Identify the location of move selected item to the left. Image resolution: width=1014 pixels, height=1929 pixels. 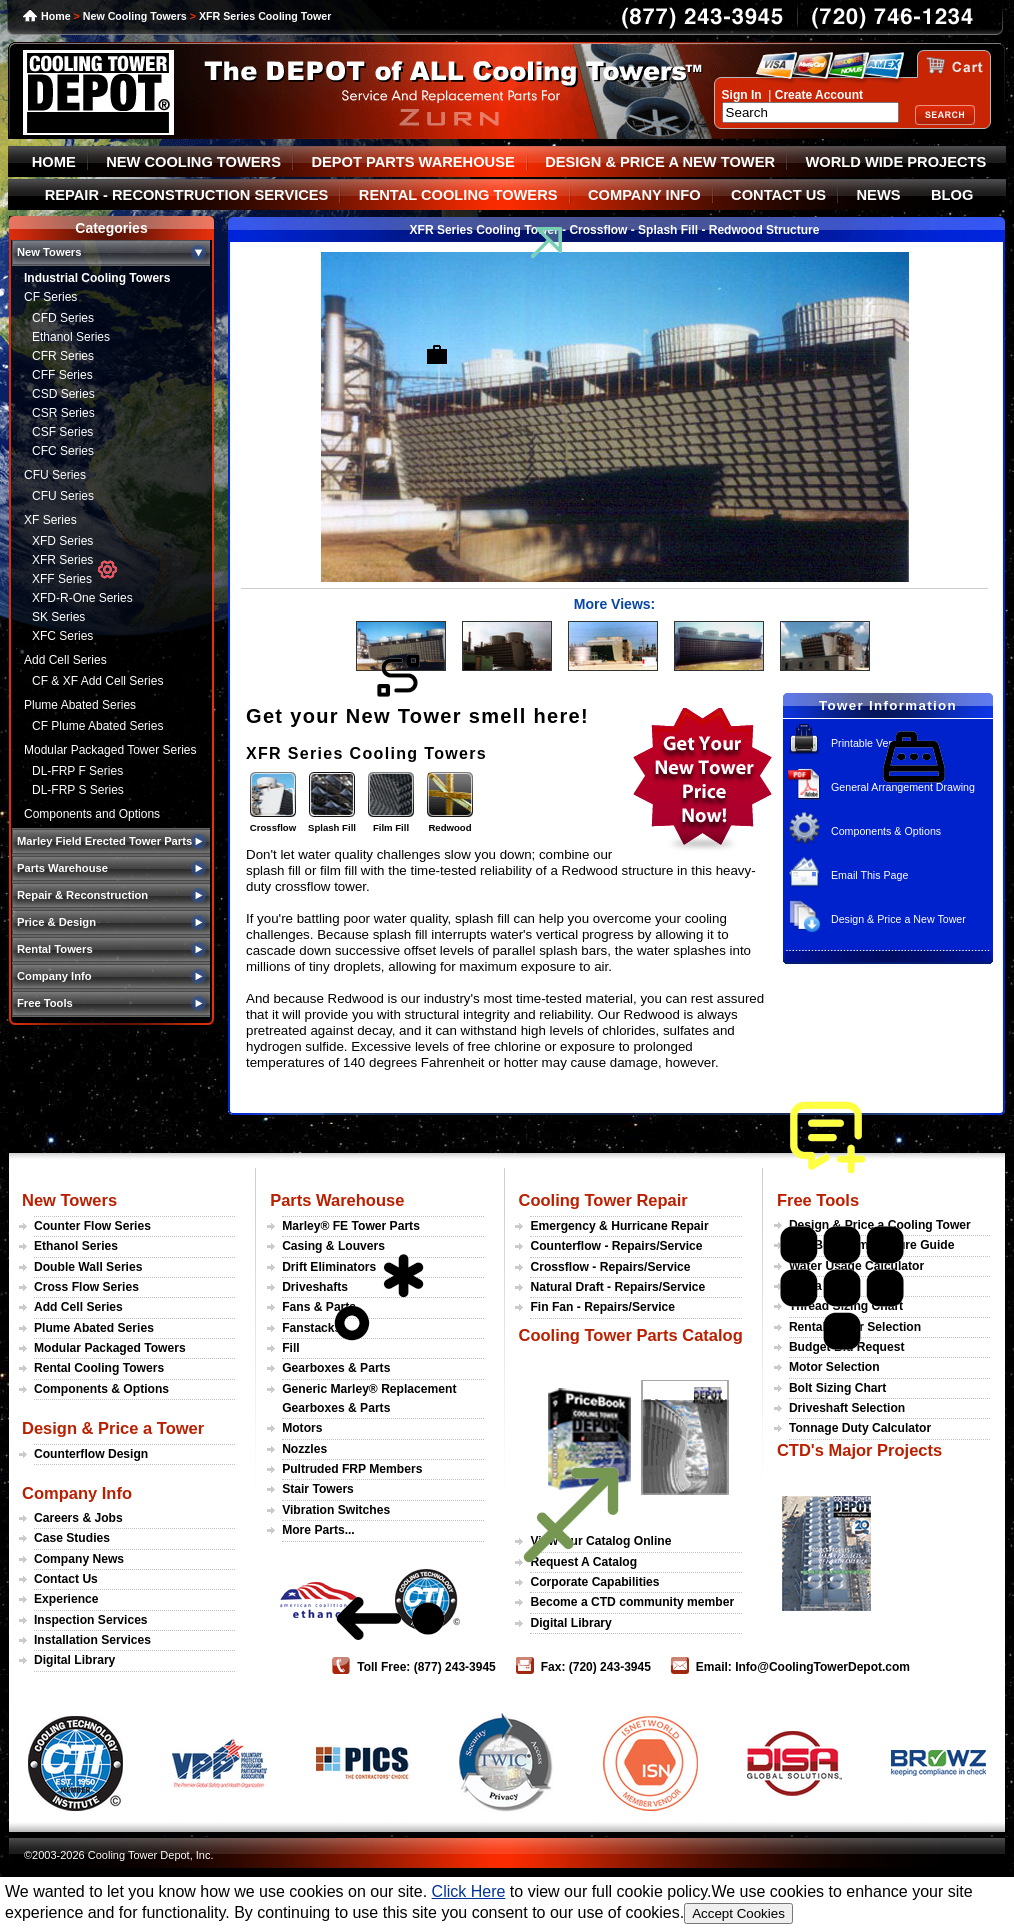
(390, 1618).